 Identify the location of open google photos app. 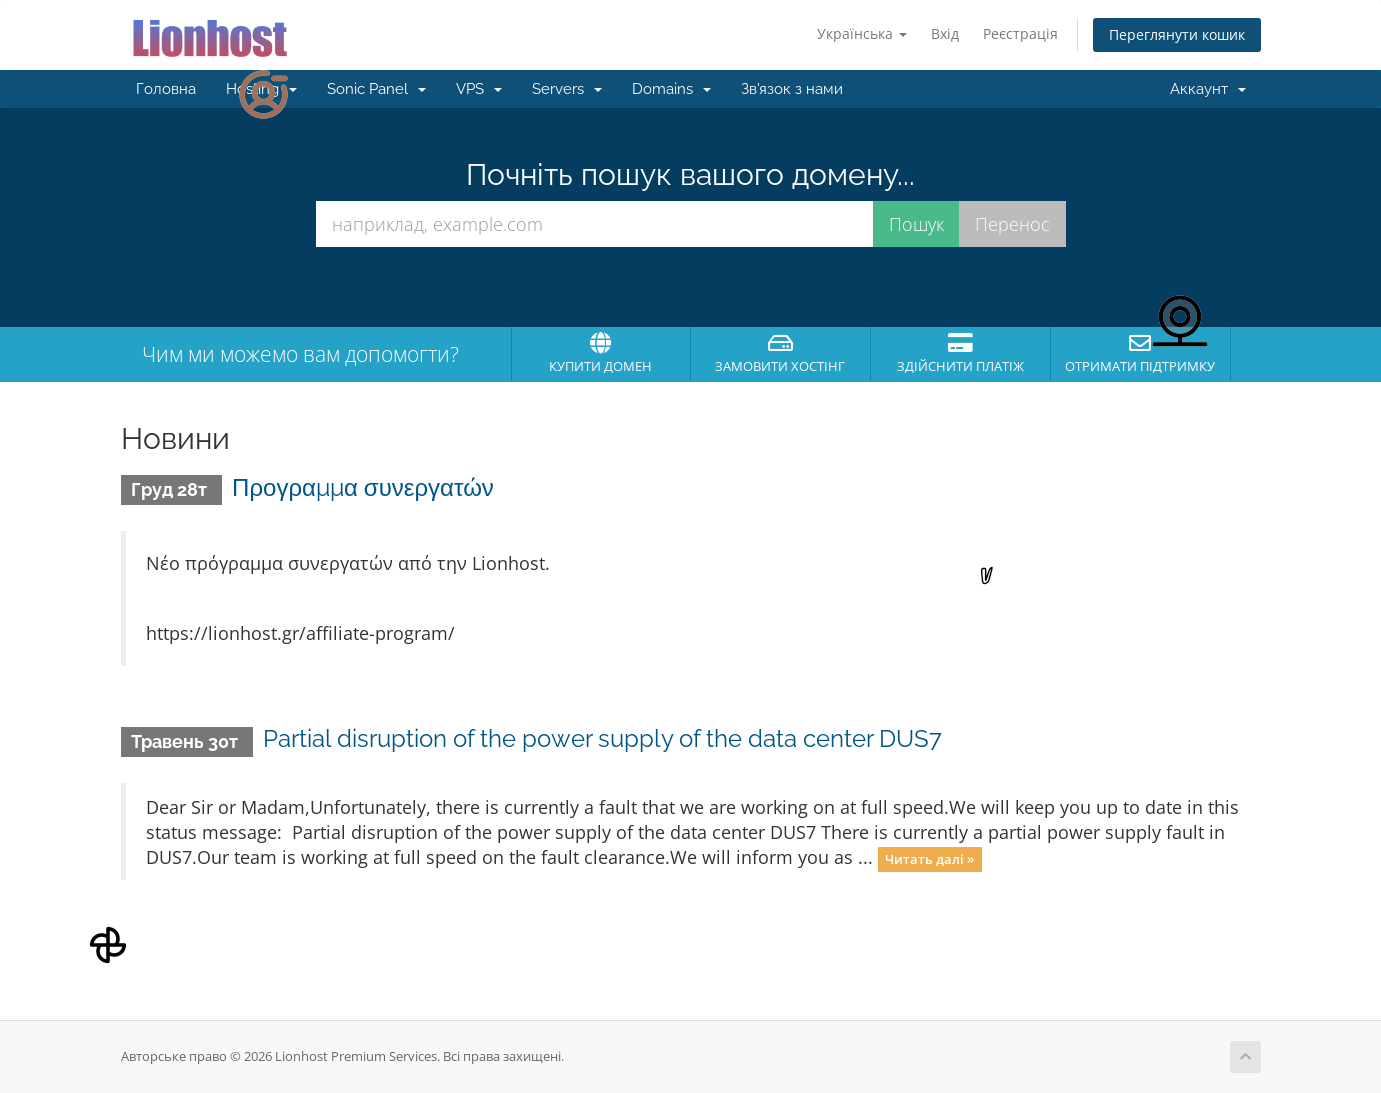
(108, 945).